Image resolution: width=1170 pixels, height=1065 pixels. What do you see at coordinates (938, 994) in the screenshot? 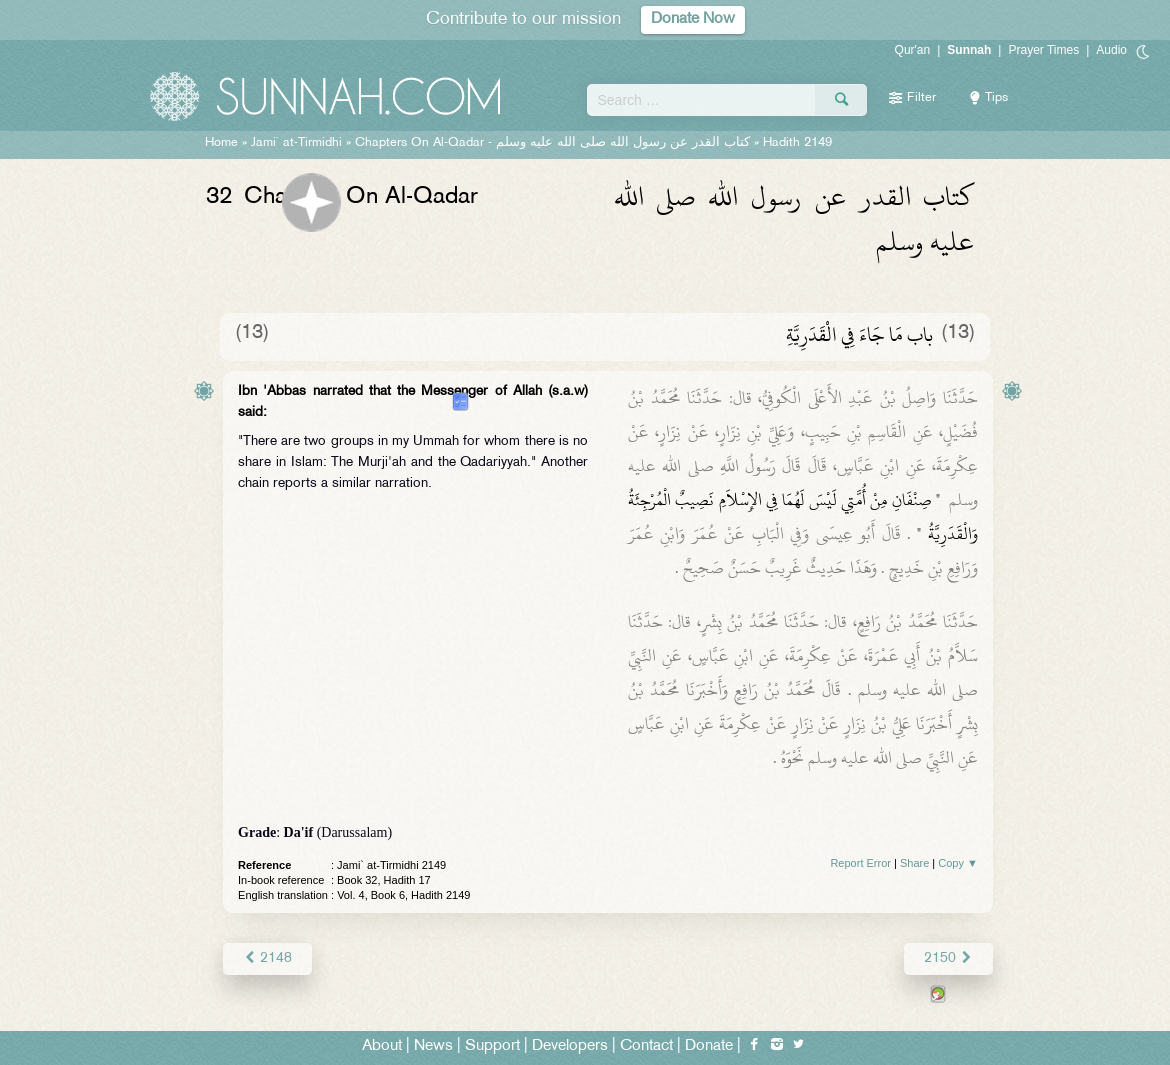
I see `open GParted disk partition editor` at bounding box center [938, 994].